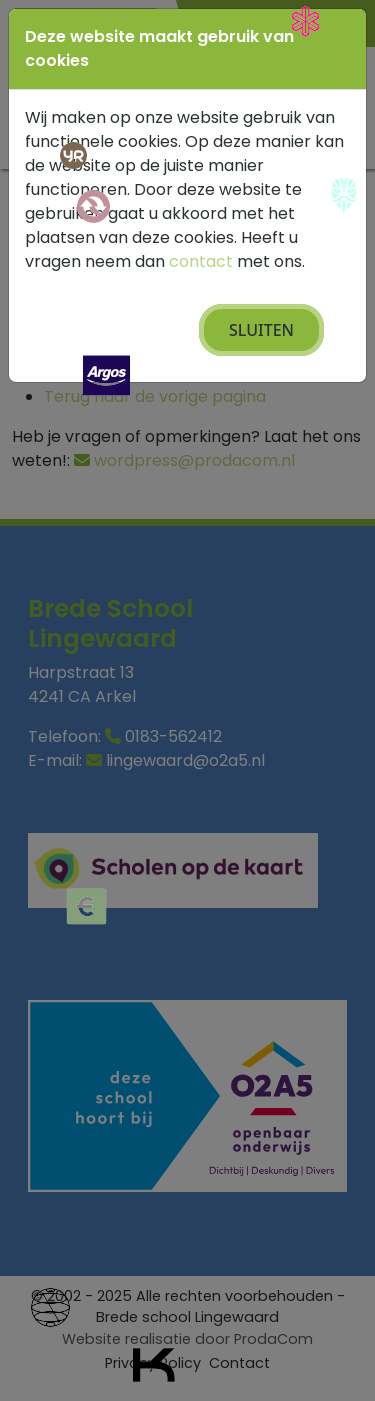 The height and width of the screenshot is (1401, 375). Describe the element at coordinates (86, 906) in the screenshot. I see `indicates euro currency or payment option` at that location.